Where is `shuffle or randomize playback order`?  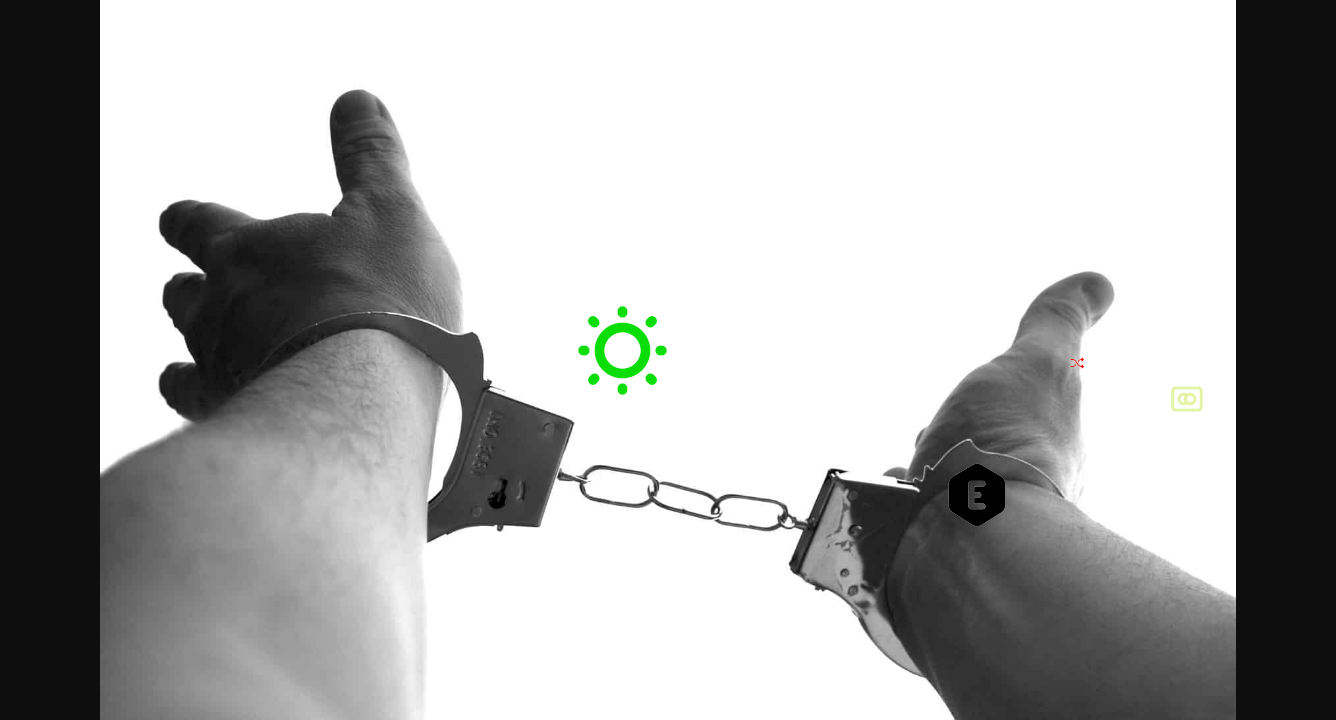 shuffle or randomize playback order is located at coordinates (1077, 363).